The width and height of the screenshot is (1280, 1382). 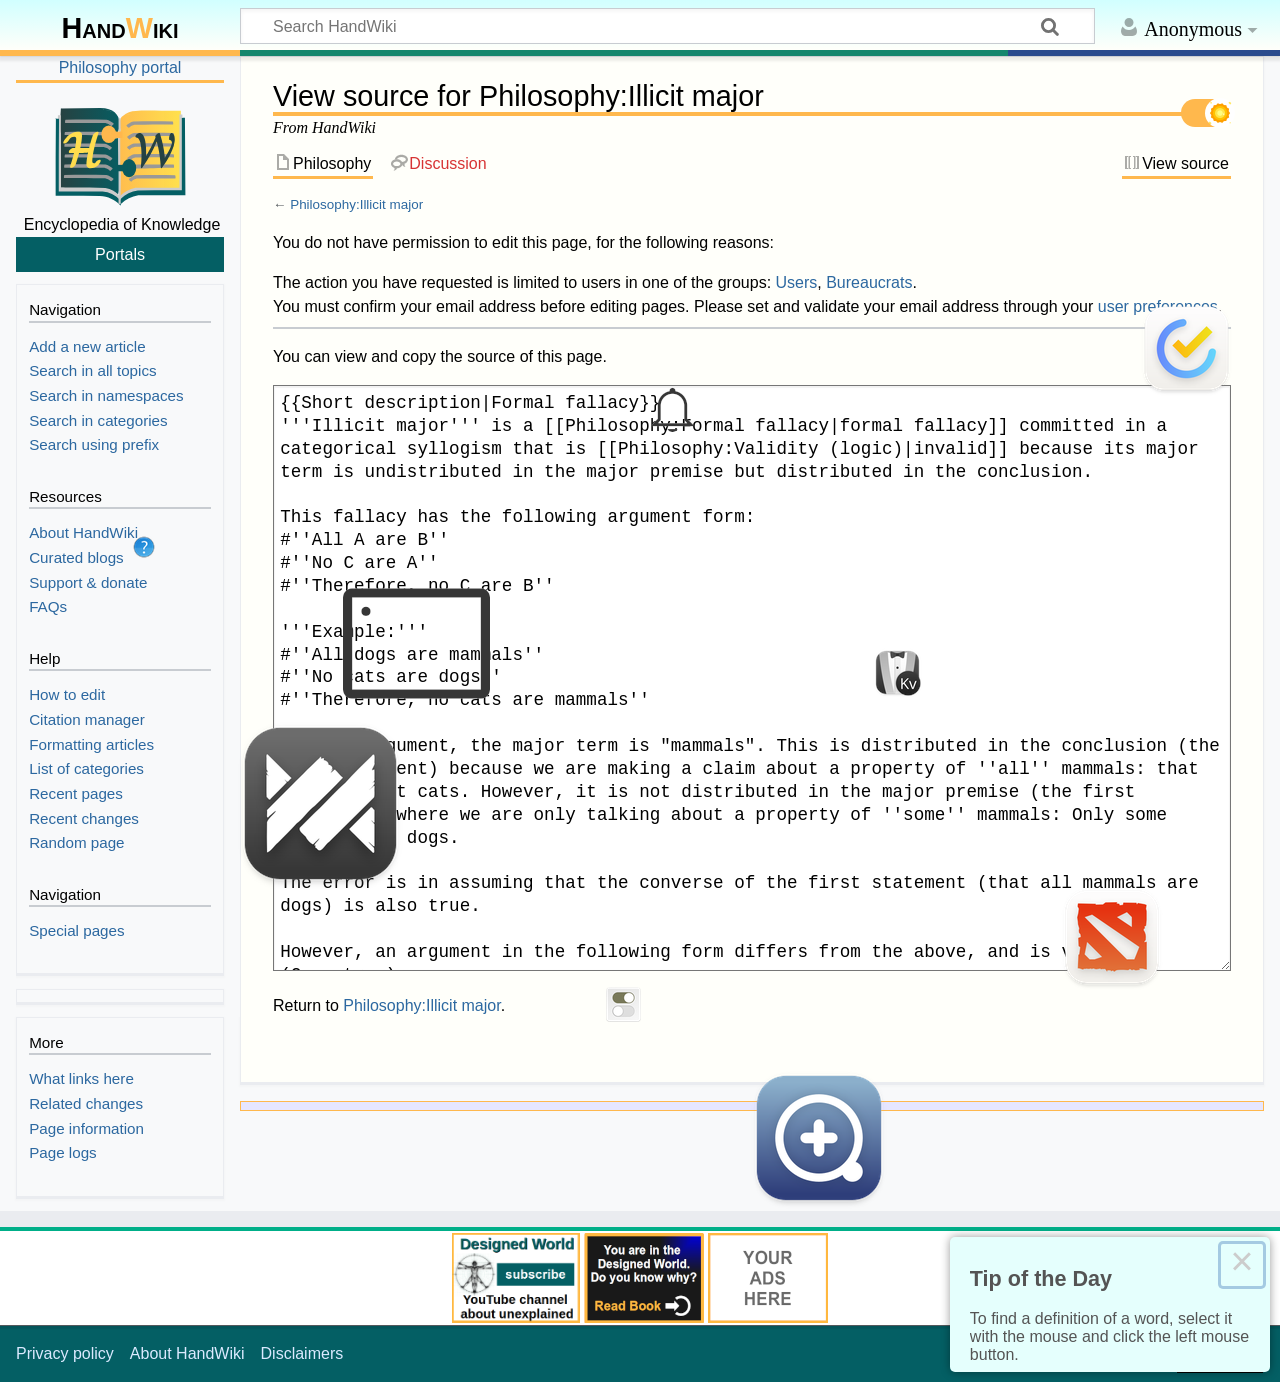 I want to click on launch Dota Underlords game, so click(x=320, y=803).